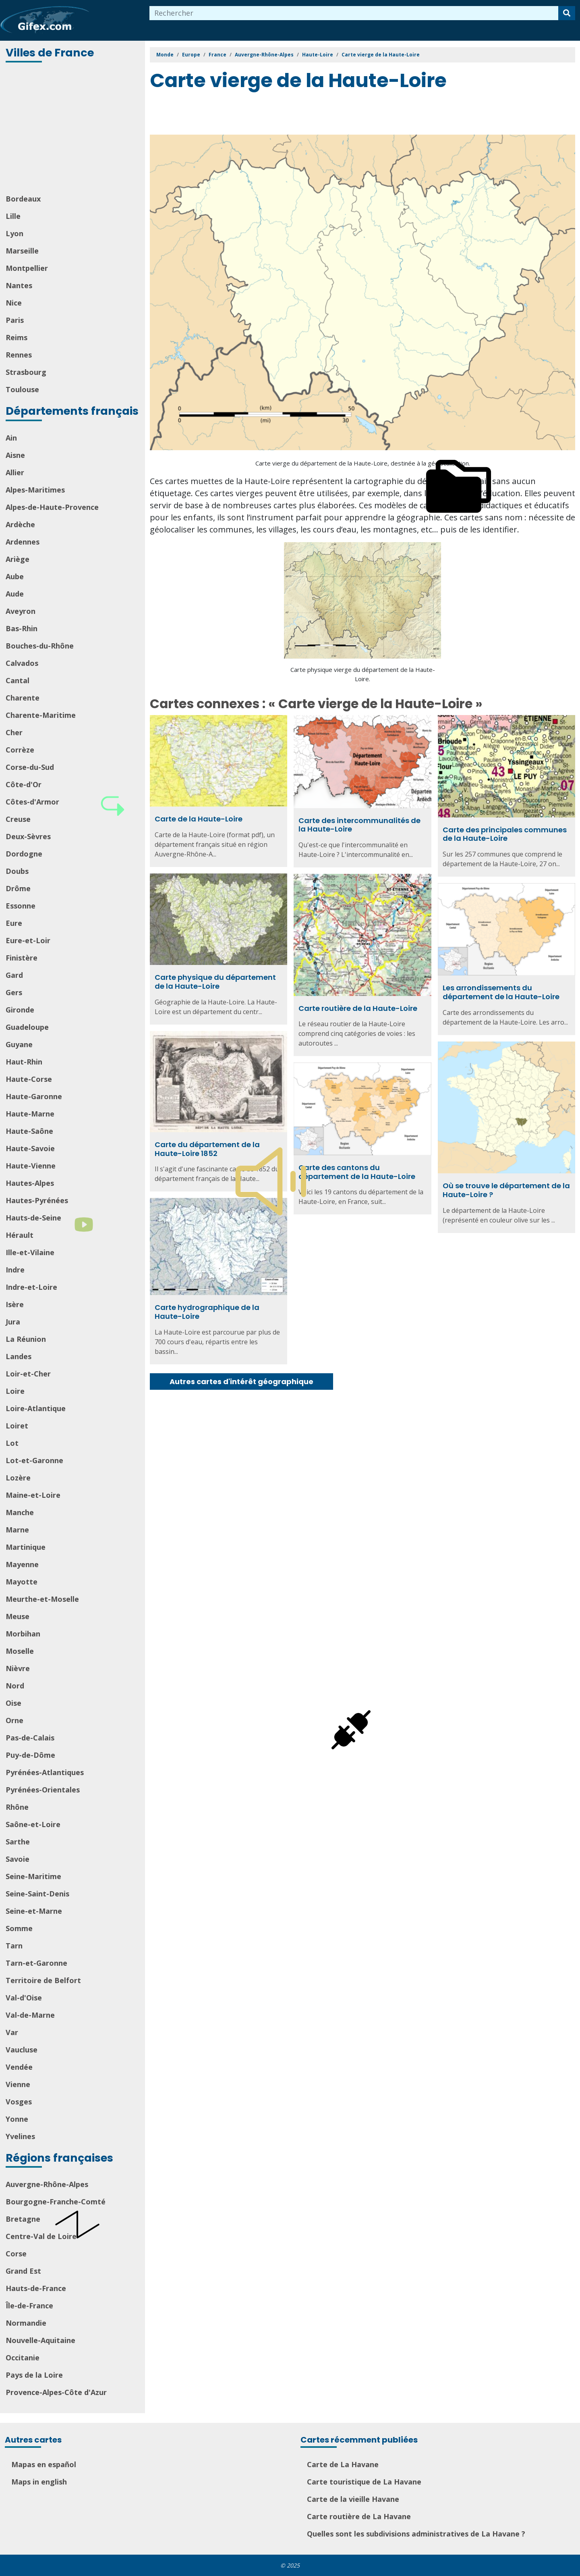 The height and width of the screenshot is (2576, 580). What do you see at coordinates (84, 1225) in the screenshot?
I see `open YouTube app` at bounding box center [84, 1225].